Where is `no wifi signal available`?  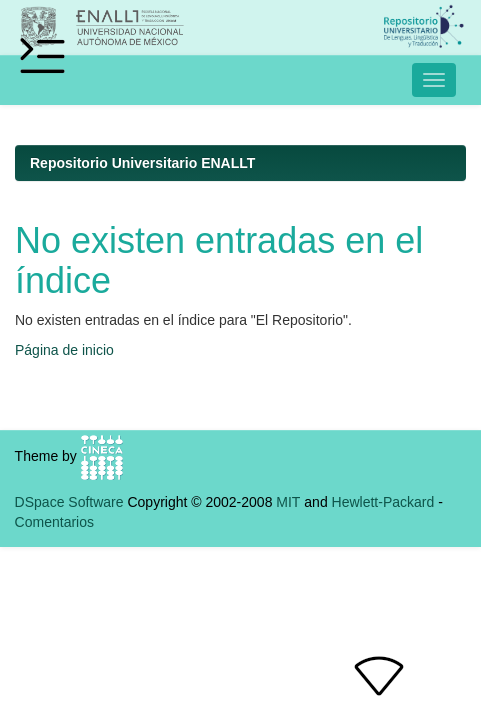 no wifi signal available is located at coordinates (379, 676).